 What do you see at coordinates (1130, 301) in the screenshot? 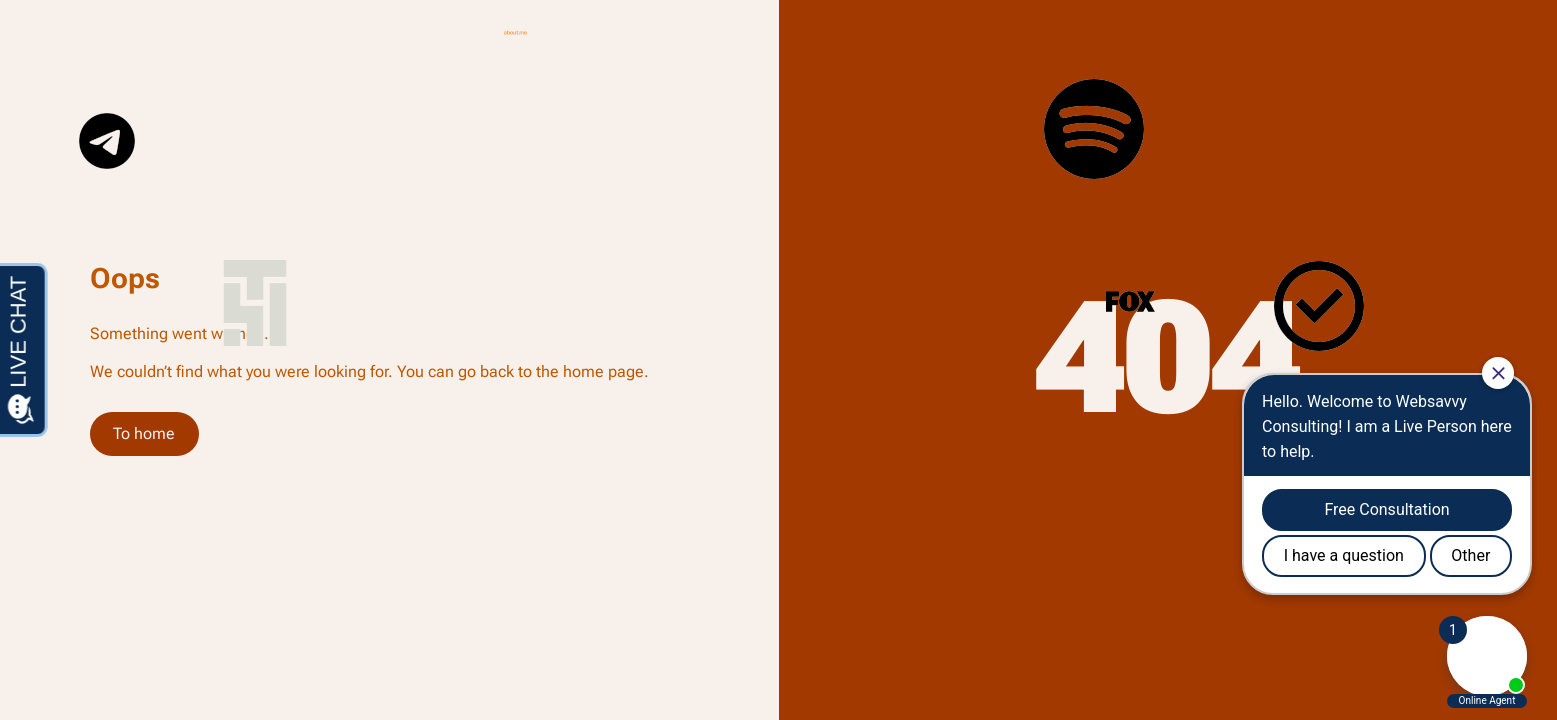
I see `fox broadcasting company logo` at bounding box center [1130, 301].